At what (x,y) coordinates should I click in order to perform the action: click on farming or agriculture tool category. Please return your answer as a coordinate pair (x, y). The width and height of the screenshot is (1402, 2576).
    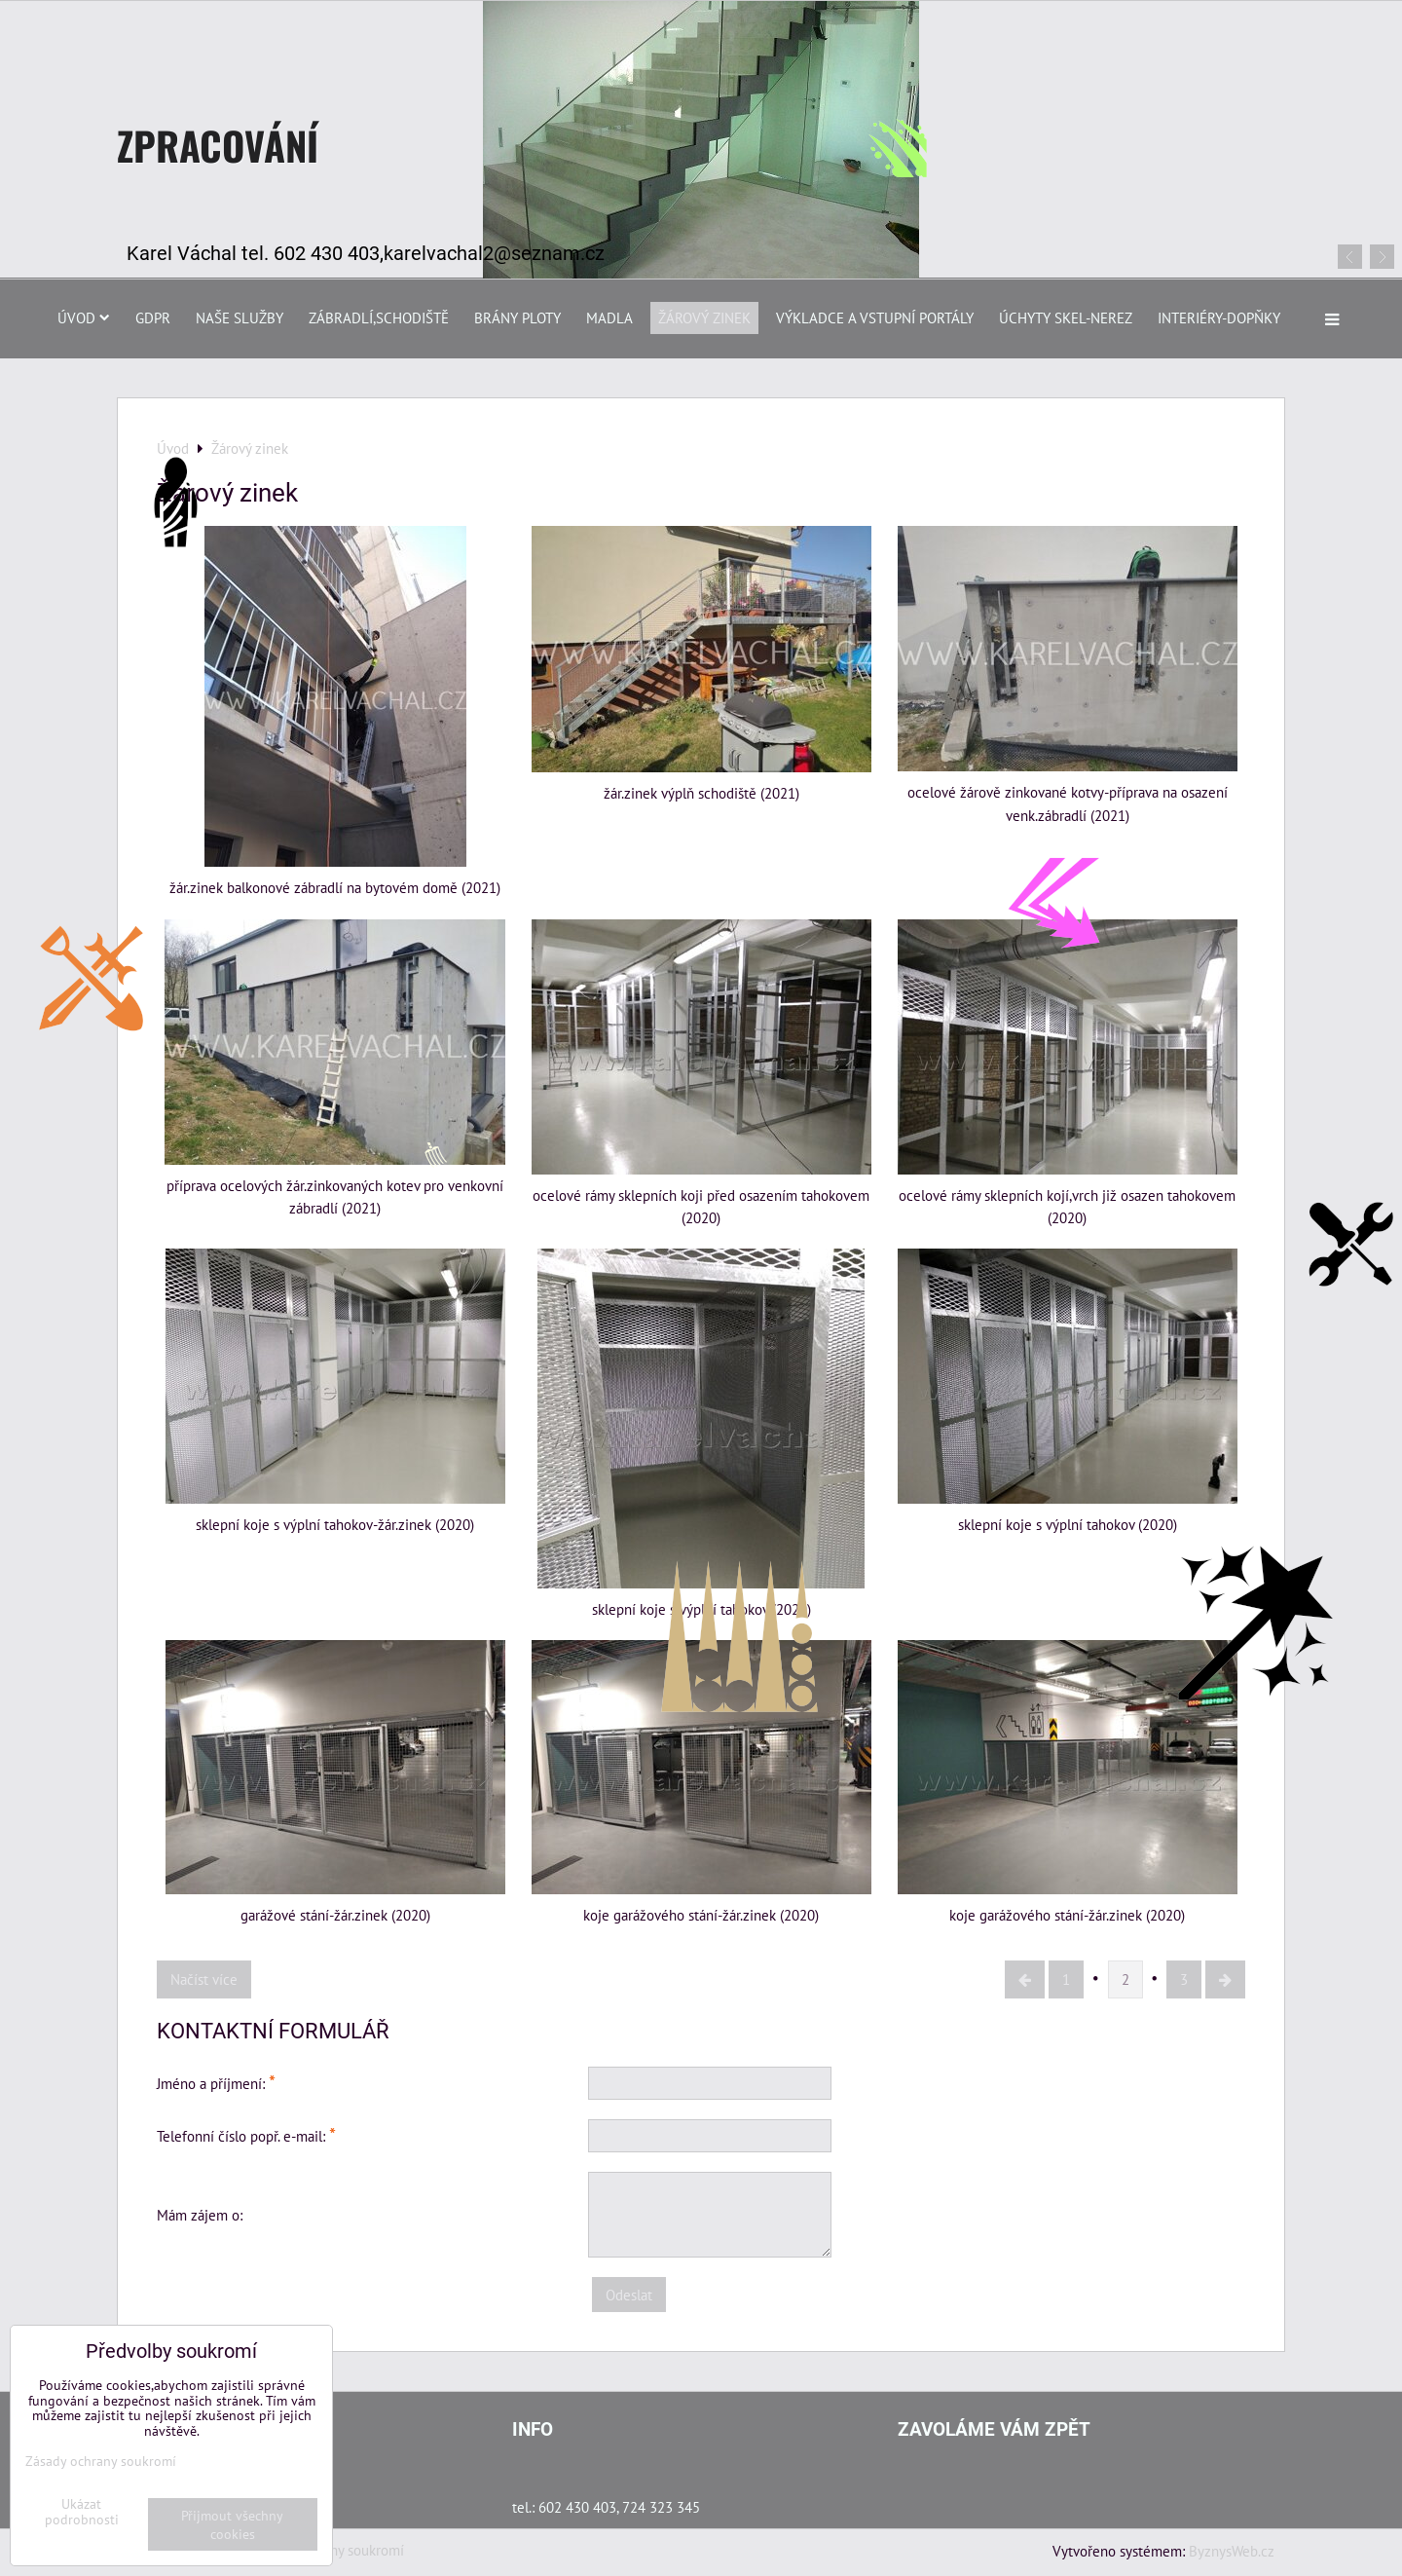
    Looking at the image, I should click on (435, 1155).